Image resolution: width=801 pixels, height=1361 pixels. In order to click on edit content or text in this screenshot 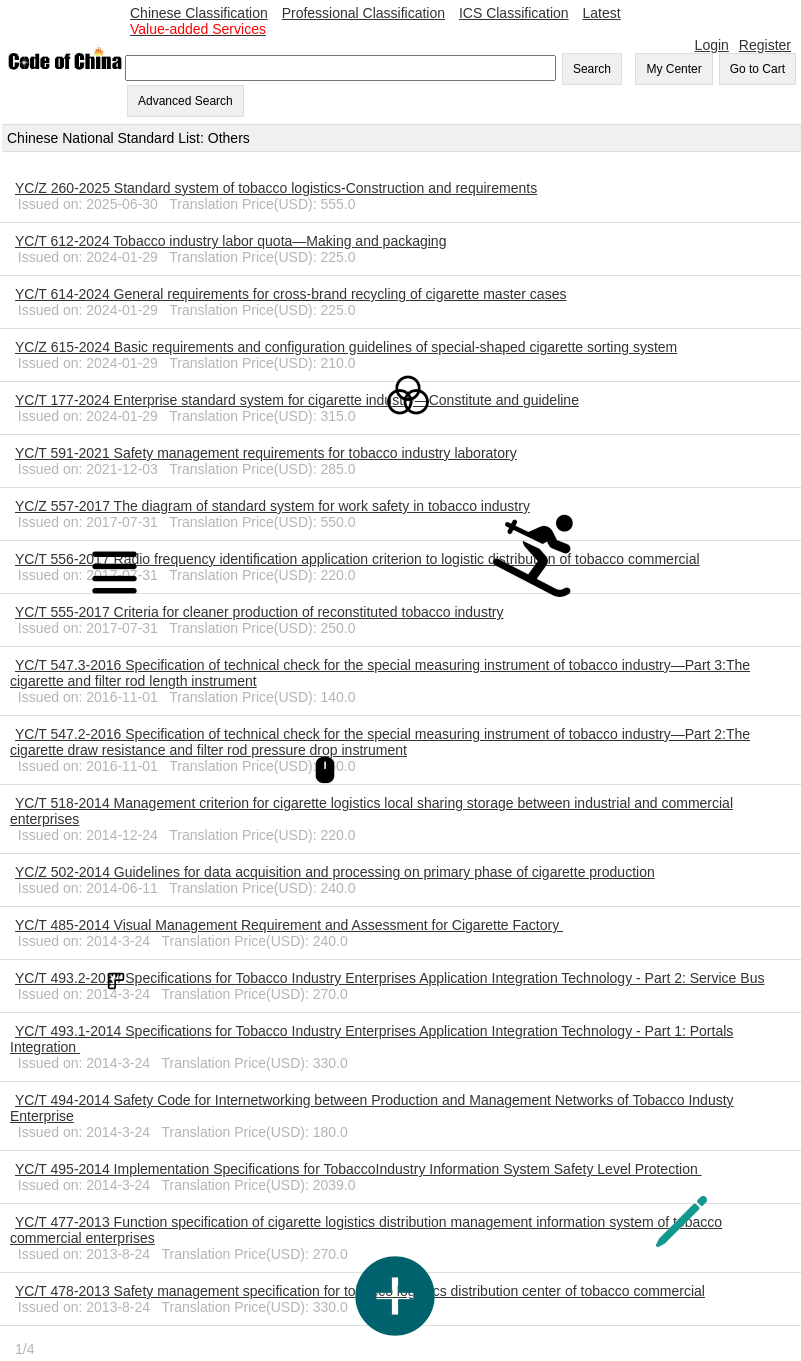, I will do `click(681, 1221)`.